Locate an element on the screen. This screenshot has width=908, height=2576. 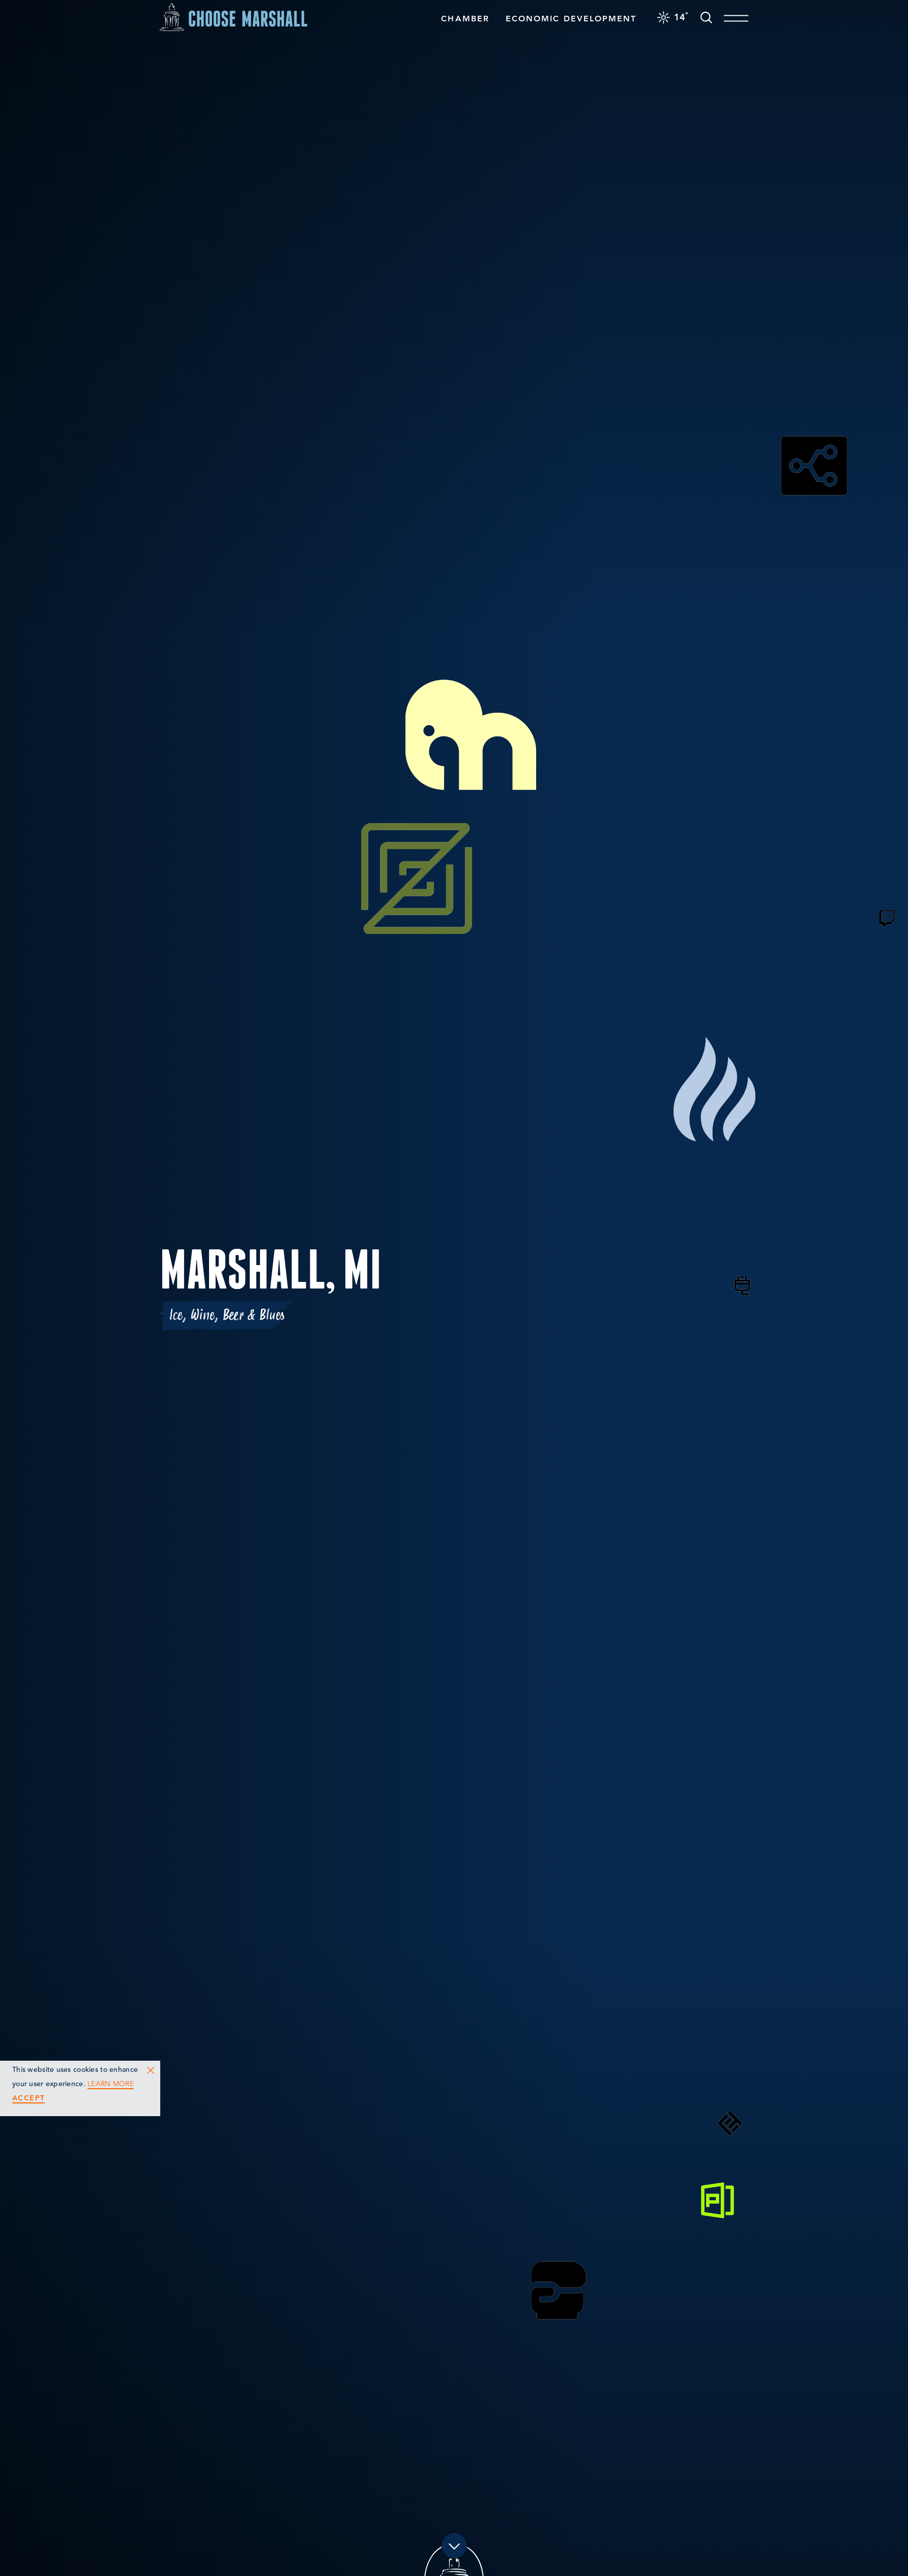
access boxing or combat sports content is located at coordinates (557, 2290).